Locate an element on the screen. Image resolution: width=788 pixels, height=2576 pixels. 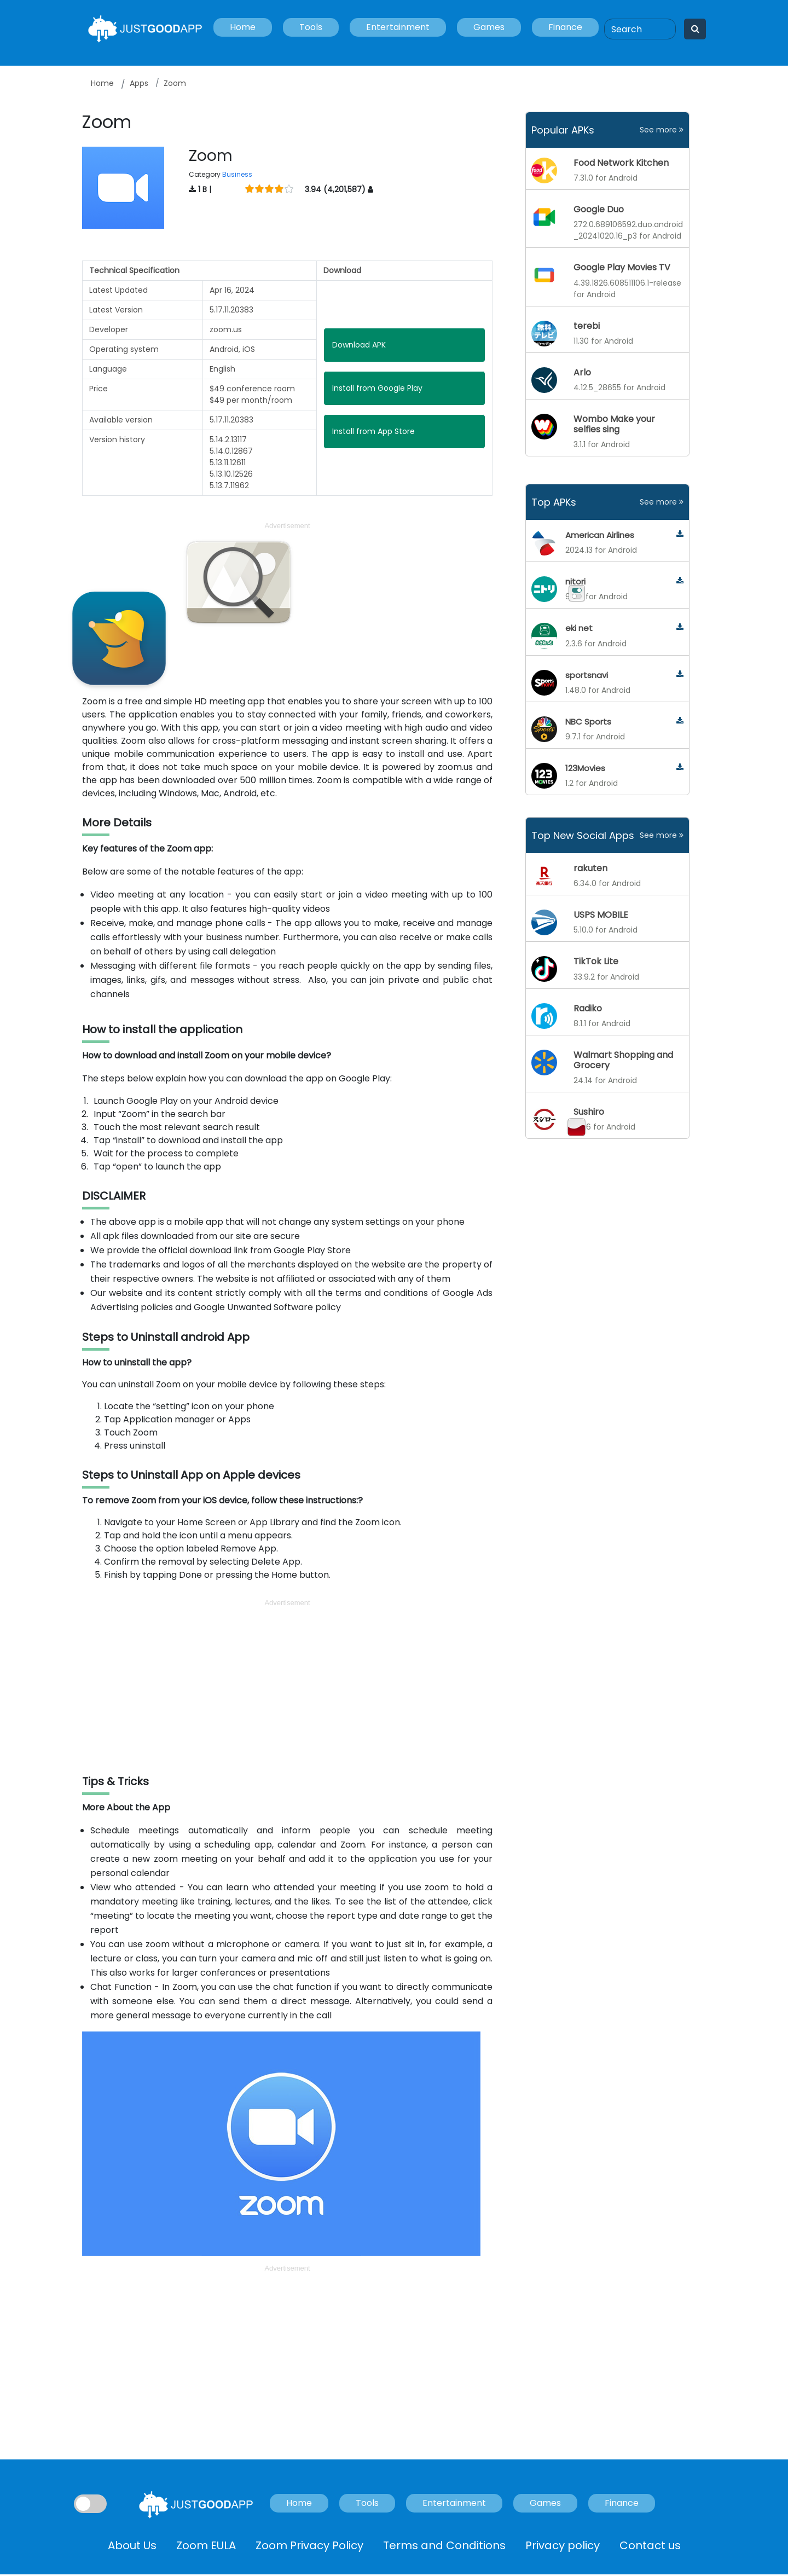
open Mullvad VPN app is located at coordinates (119, 638).